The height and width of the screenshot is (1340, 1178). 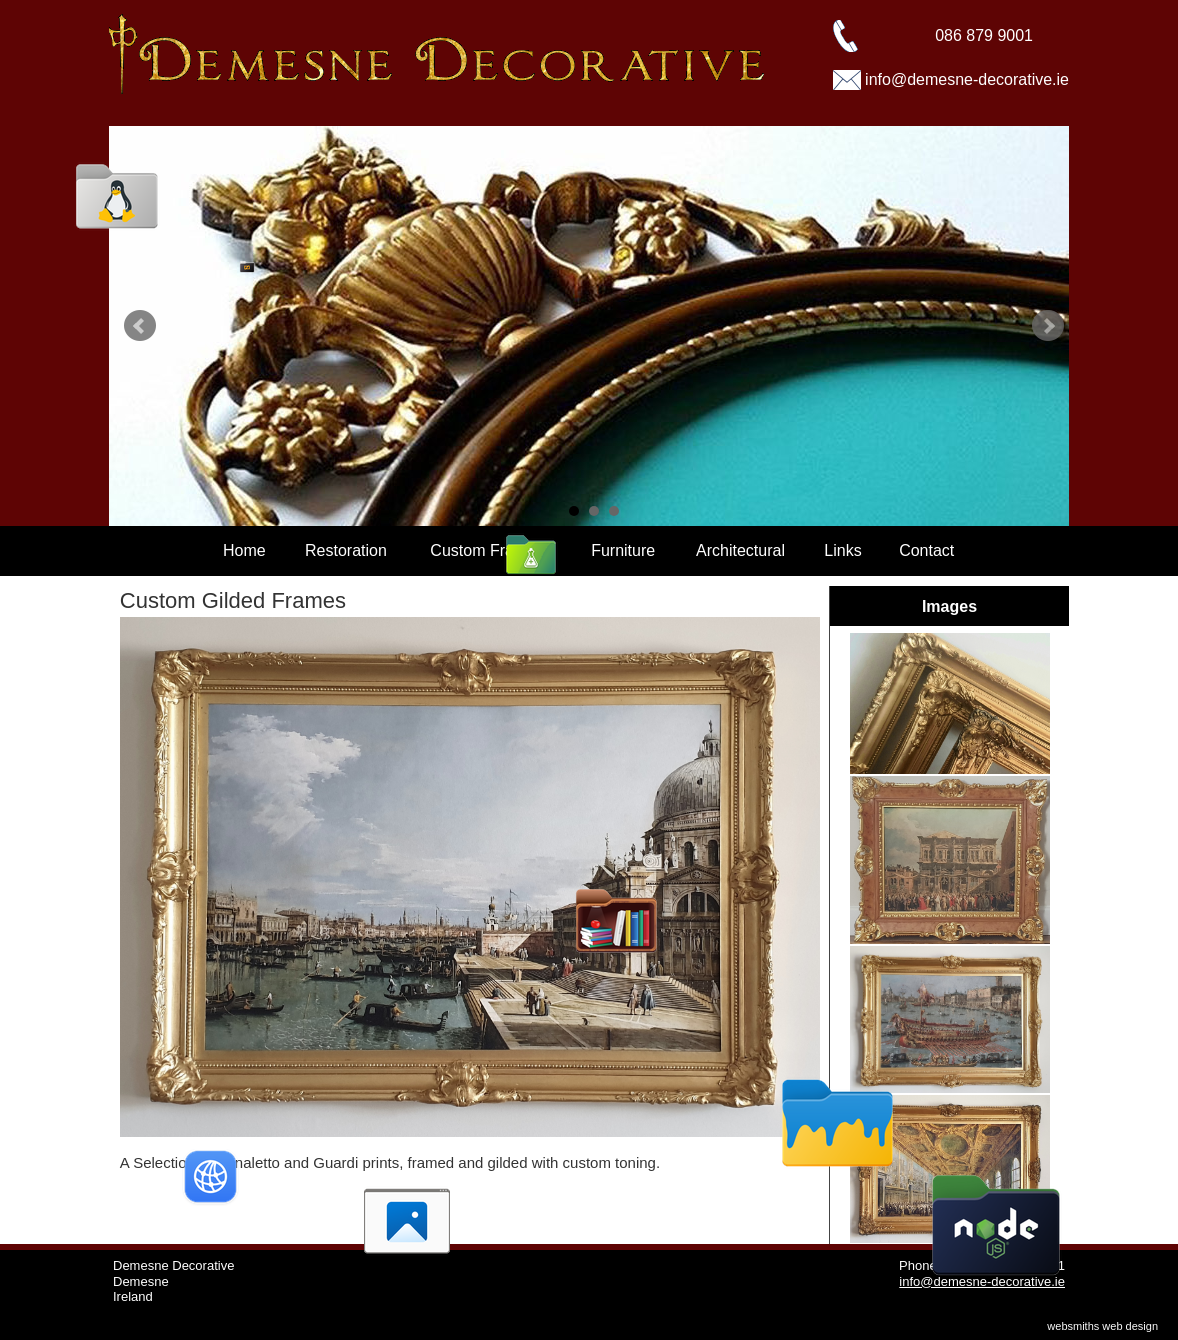 What do you see at coordinates (616, 923) in the screenshot?
I see `open your books or ebooks library folder` at bounding box center [616, 923].